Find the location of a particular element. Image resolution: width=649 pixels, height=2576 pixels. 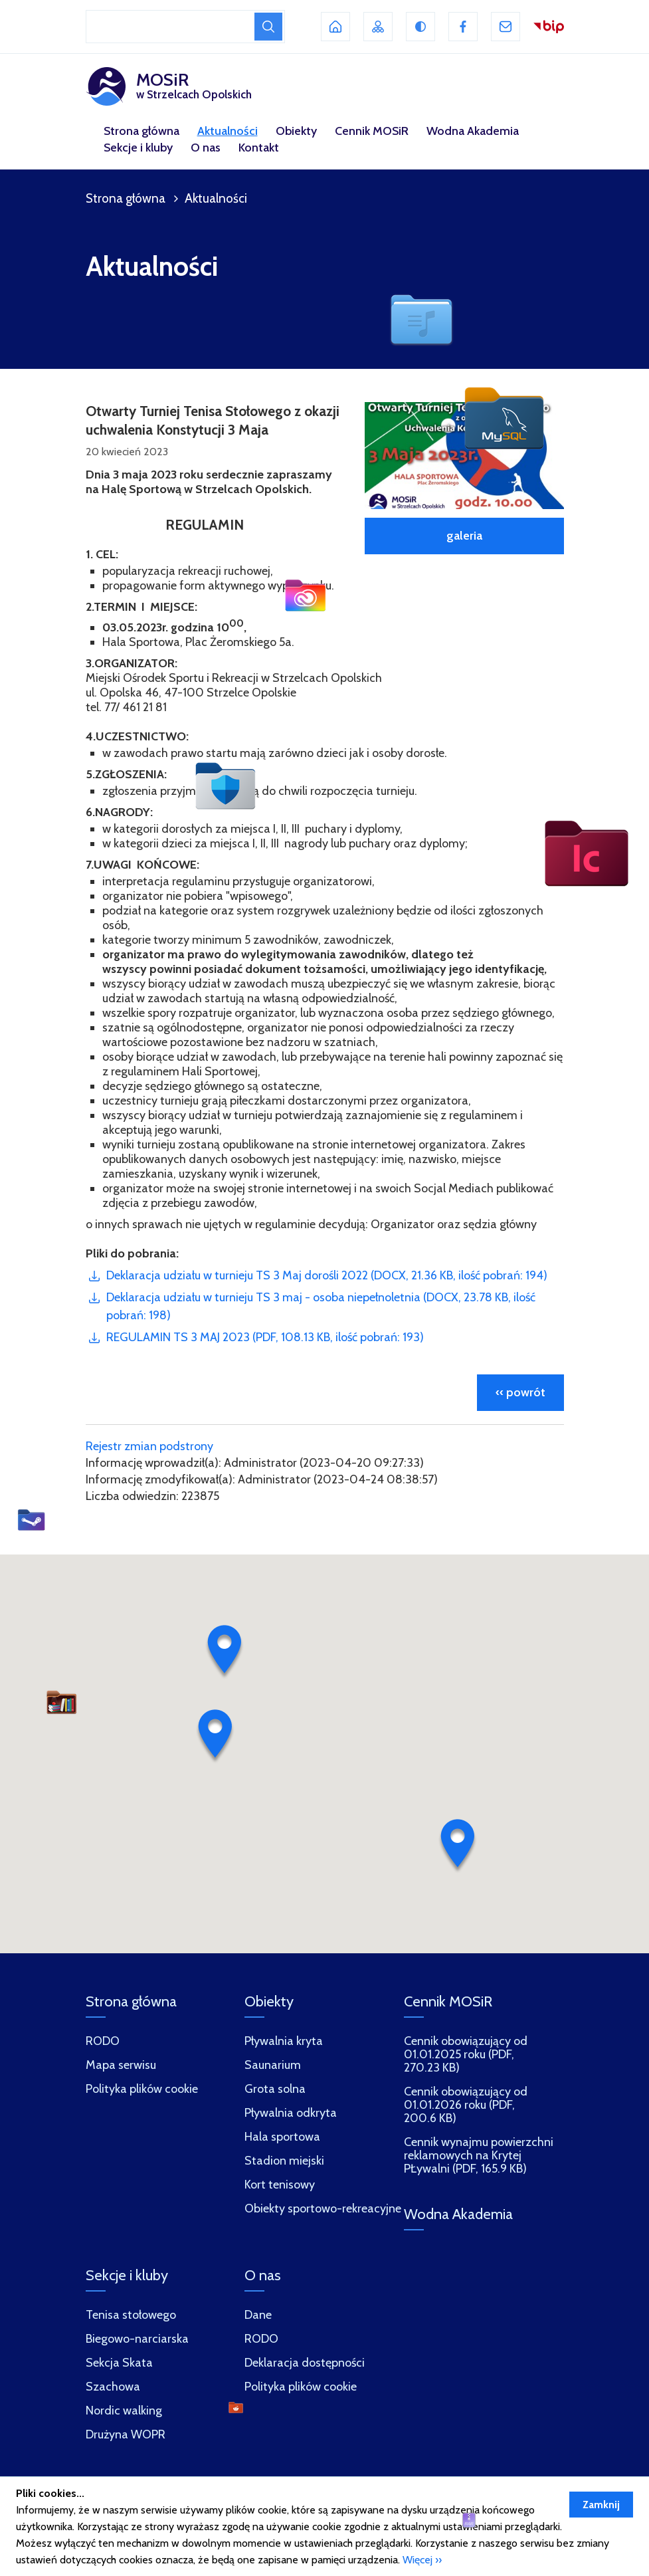

a compressed RAR archive file is located at coordinates (469, 2520).